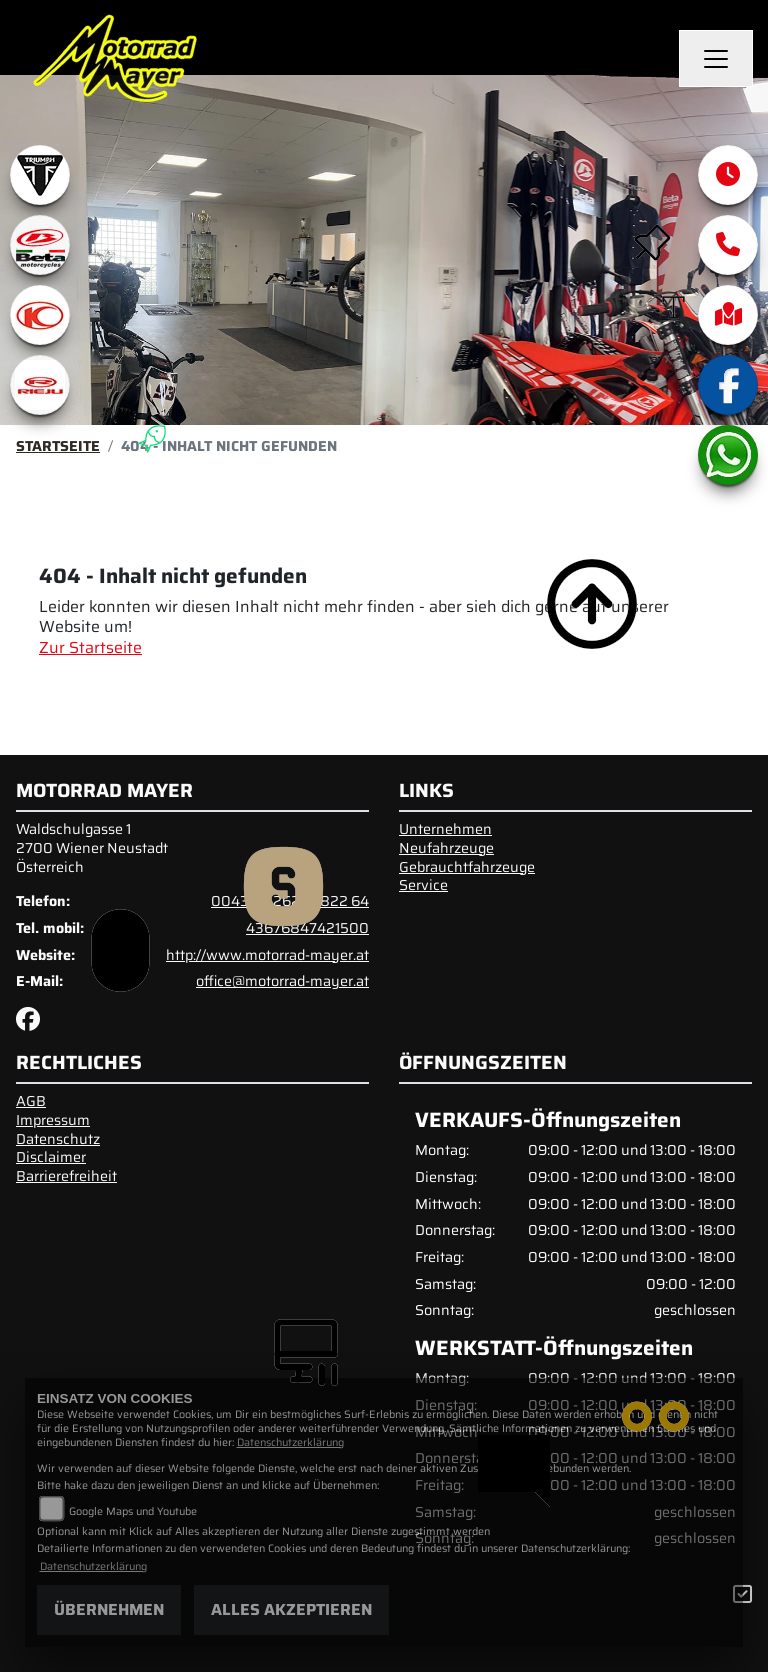  What do you see at coordinates (673, 307) in the screenshot?
I see `format text or change typography settings` at bounding box center [673, 307].